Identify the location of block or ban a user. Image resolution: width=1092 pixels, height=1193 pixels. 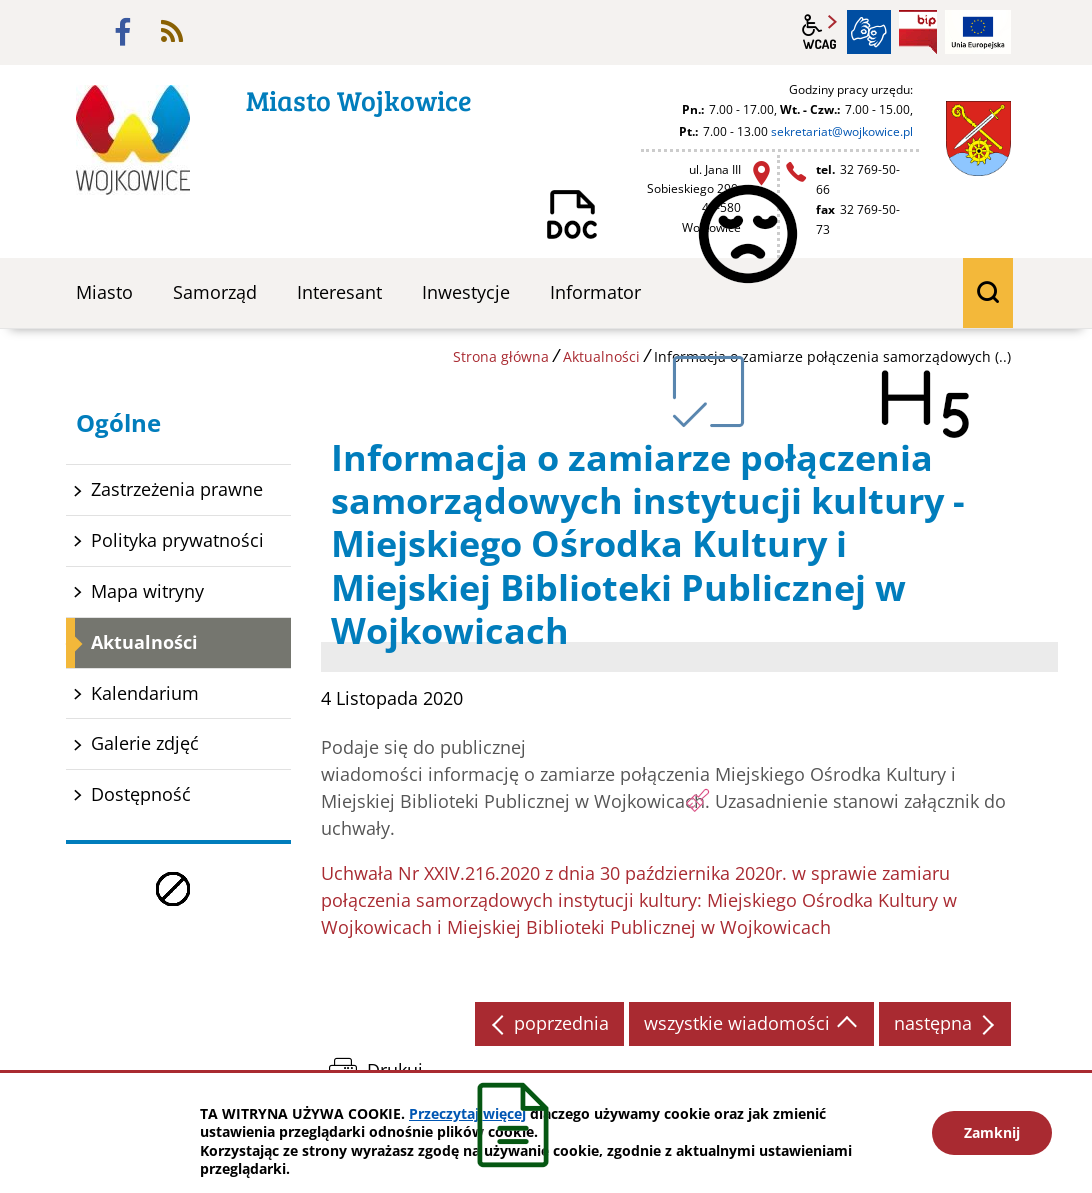
(173, 889).